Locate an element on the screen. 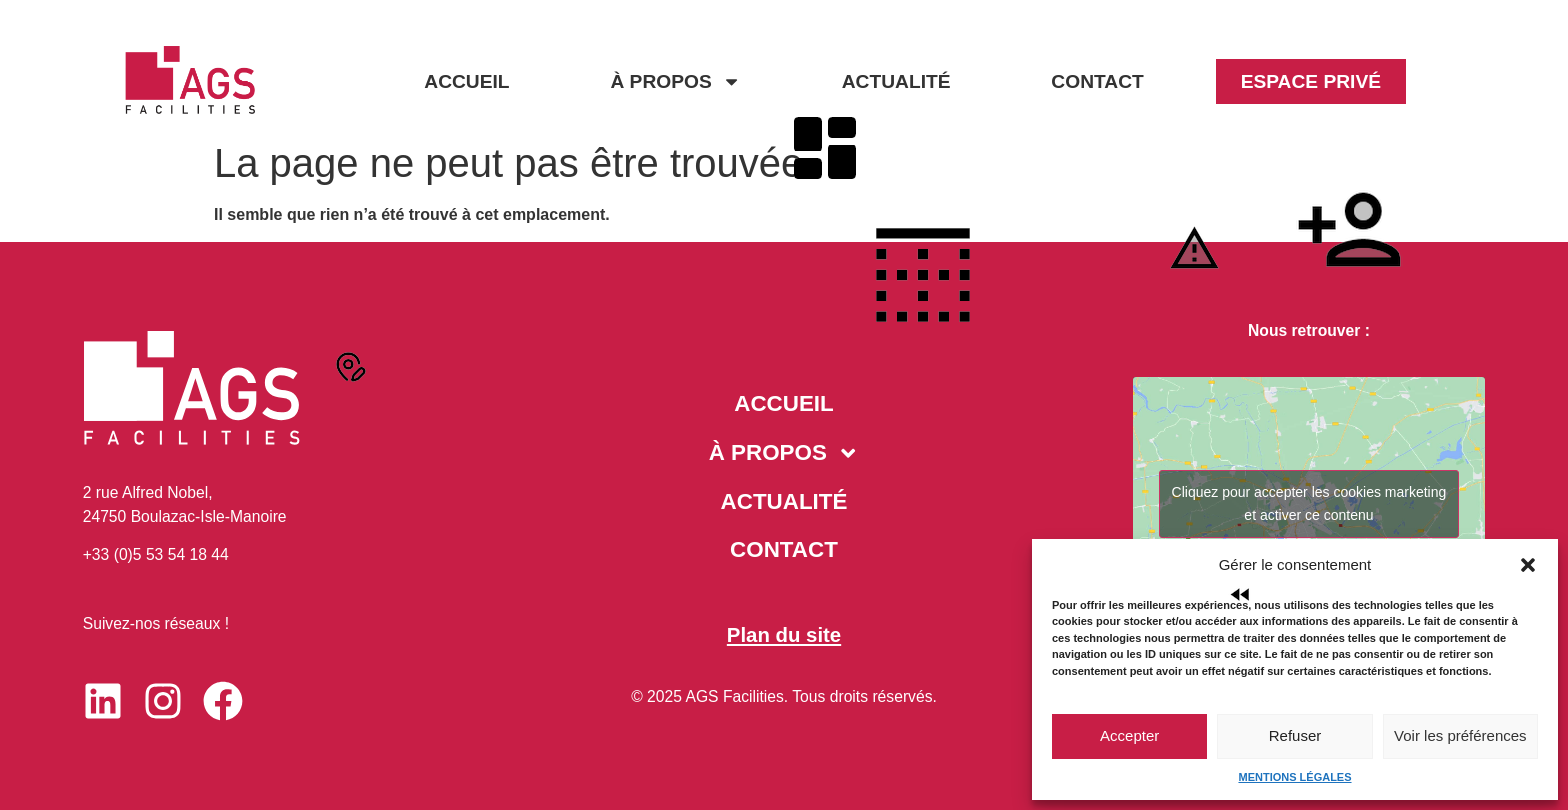 The image size is (1568, 810). add a new contact is located at coordinates (1349, 229).